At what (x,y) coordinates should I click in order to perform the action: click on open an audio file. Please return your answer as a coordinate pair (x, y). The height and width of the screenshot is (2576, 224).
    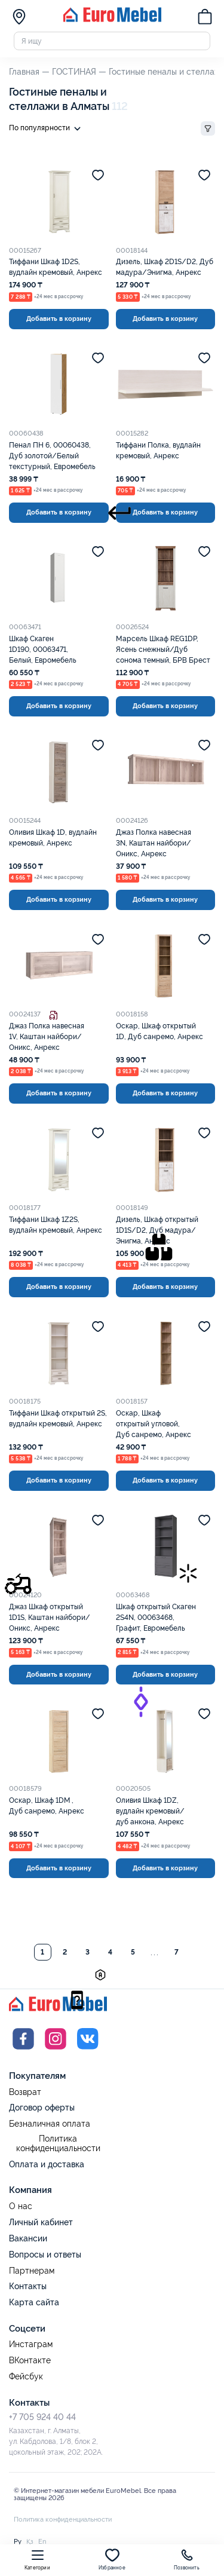
    Looking at the image, I should click on (54, 1015).